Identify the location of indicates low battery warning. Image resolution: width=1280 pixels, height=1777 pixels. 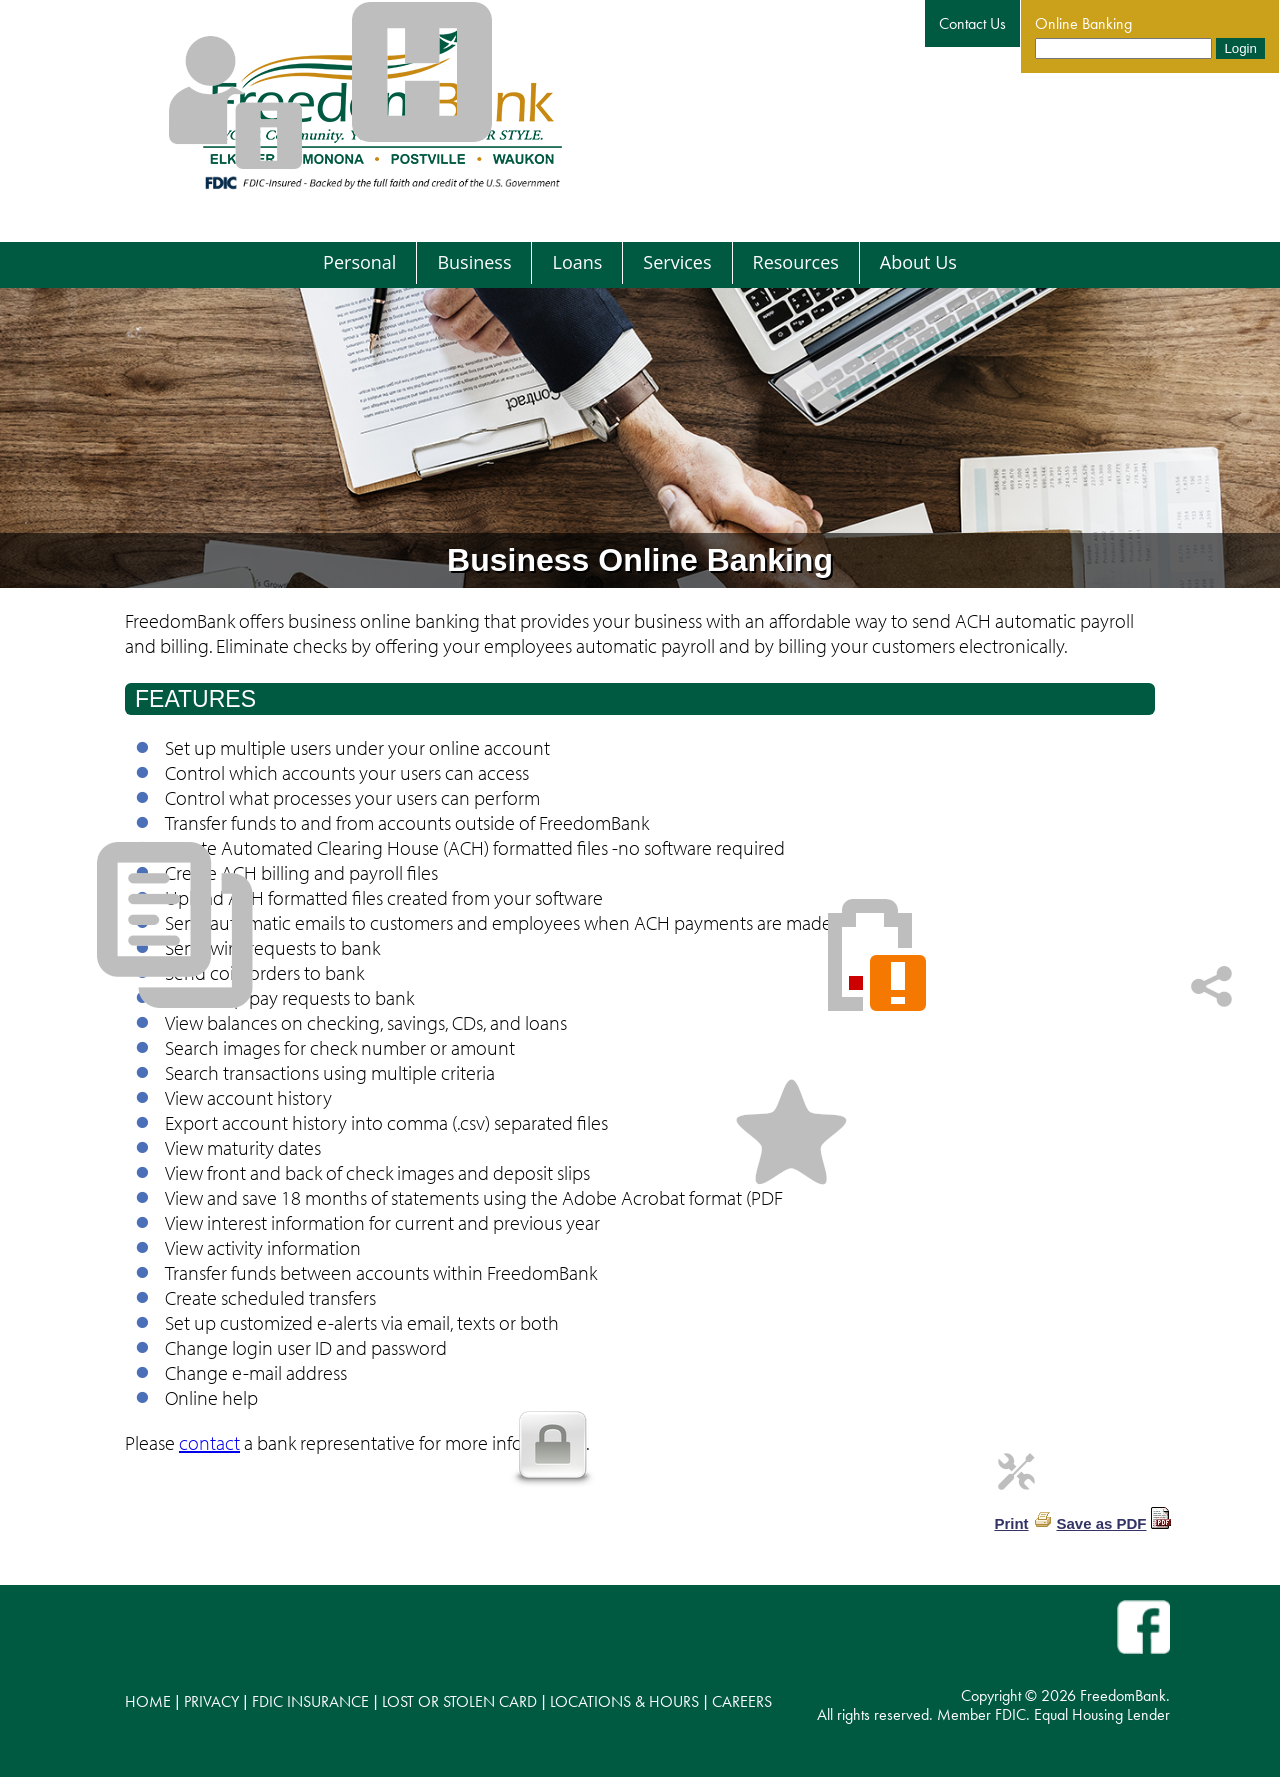
(870, 955).